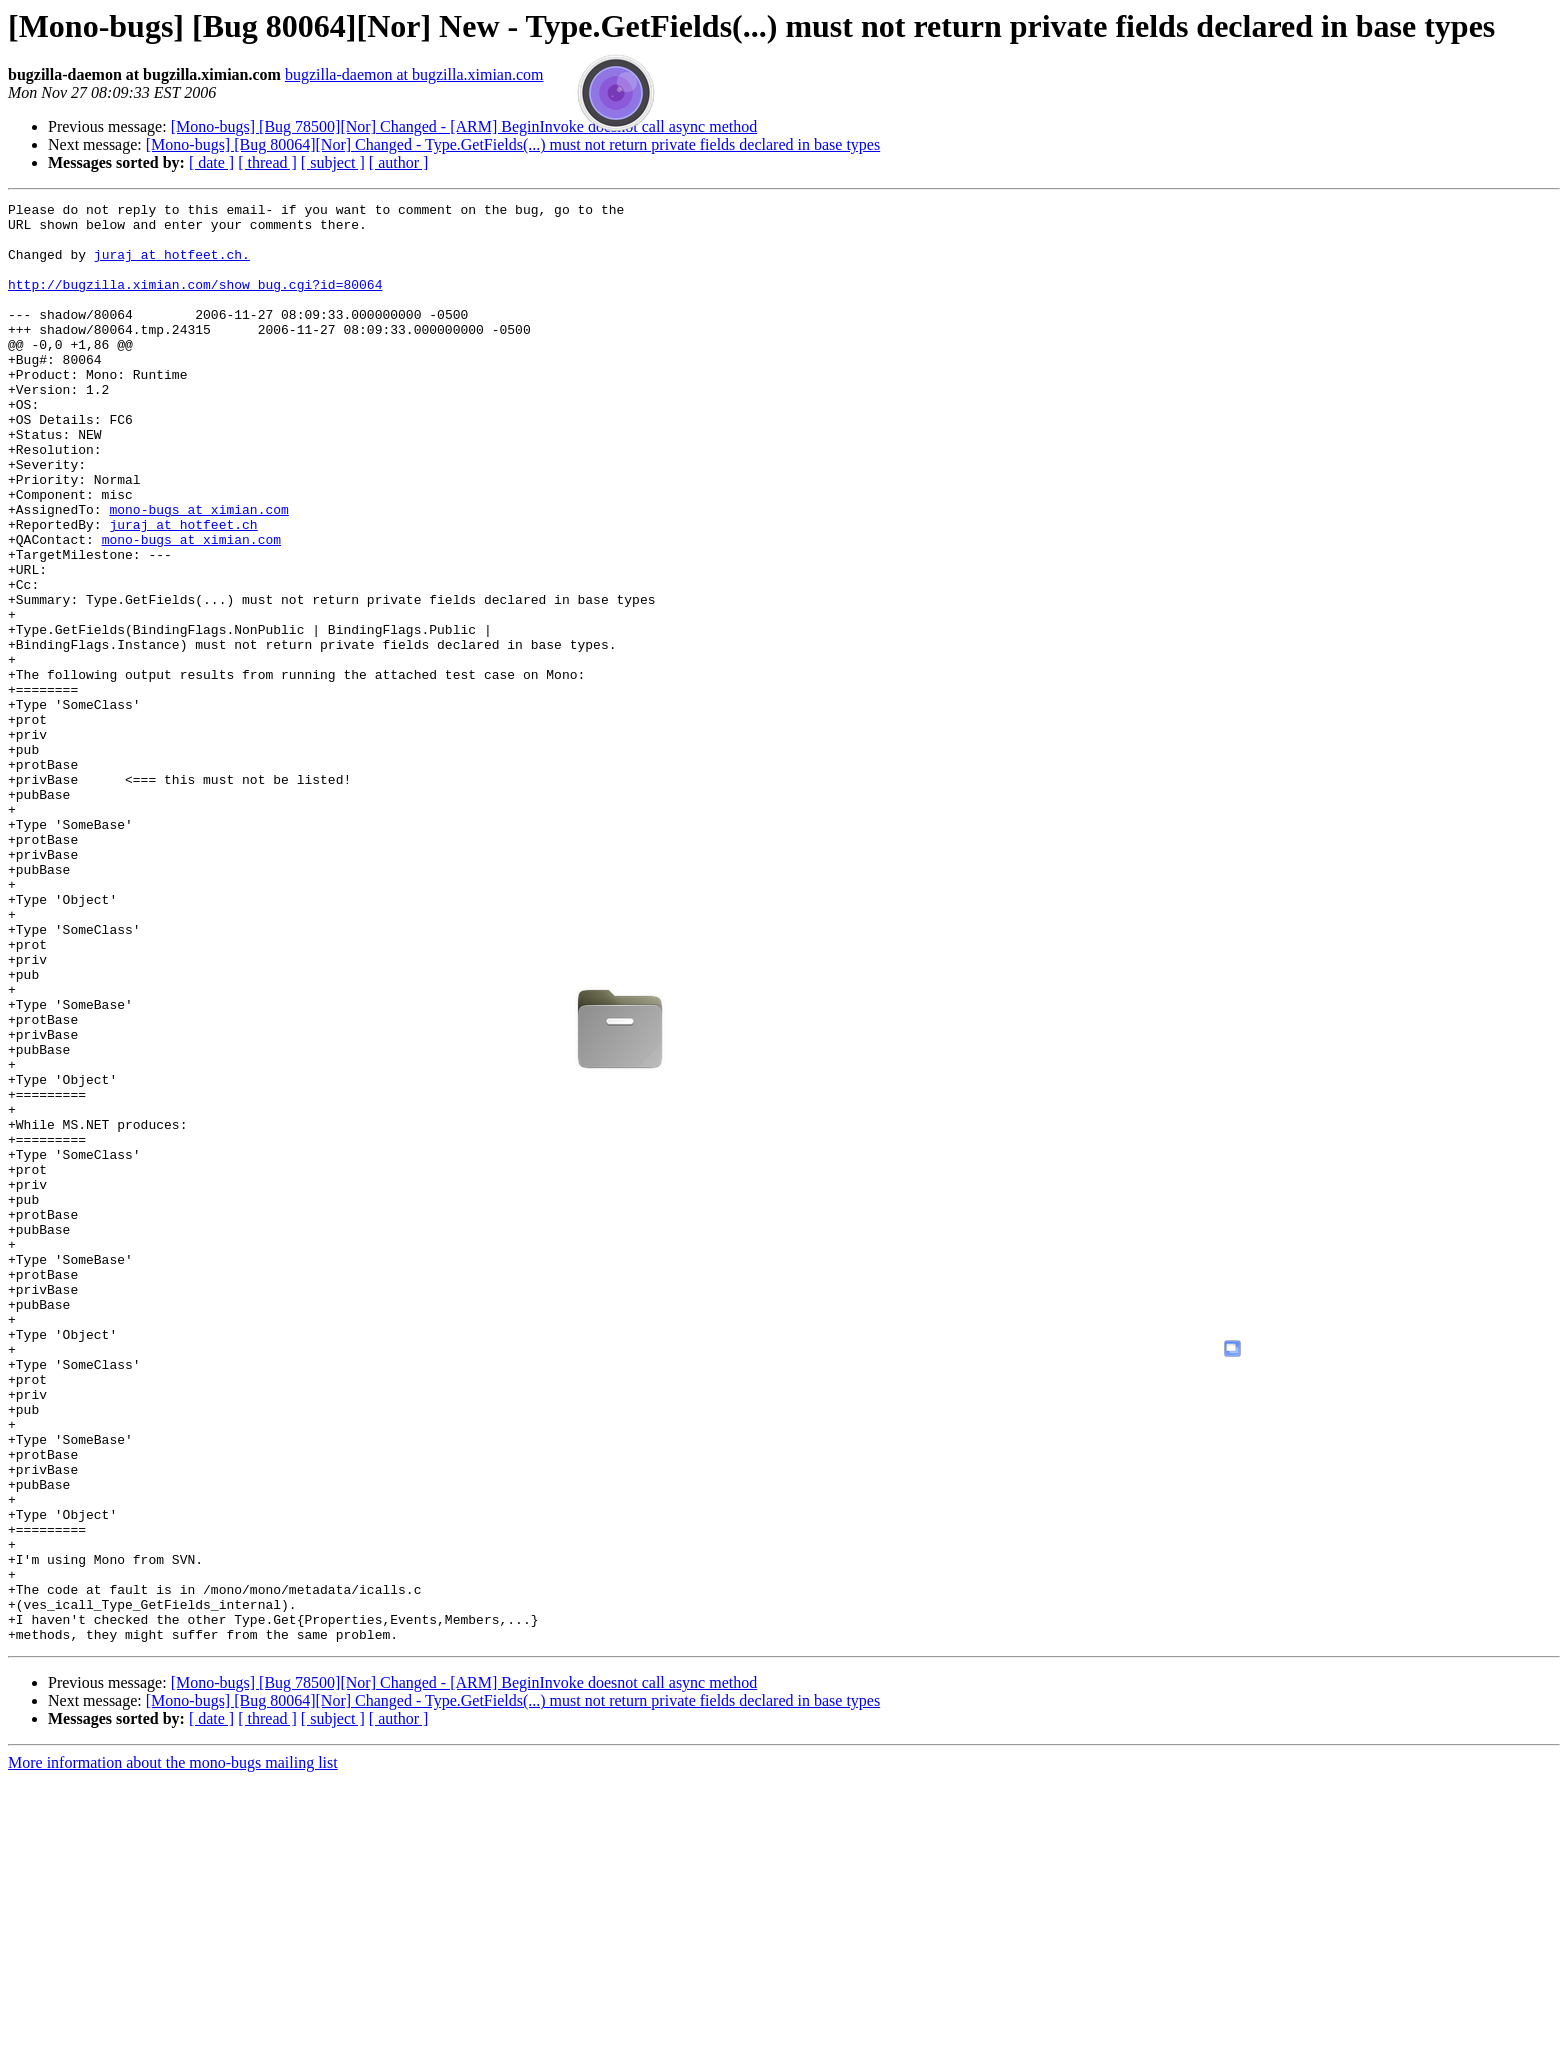 Image resolution: width=1568 pixels, height=2068 pixels. I want to click on open the camera app, so click(616, 93).